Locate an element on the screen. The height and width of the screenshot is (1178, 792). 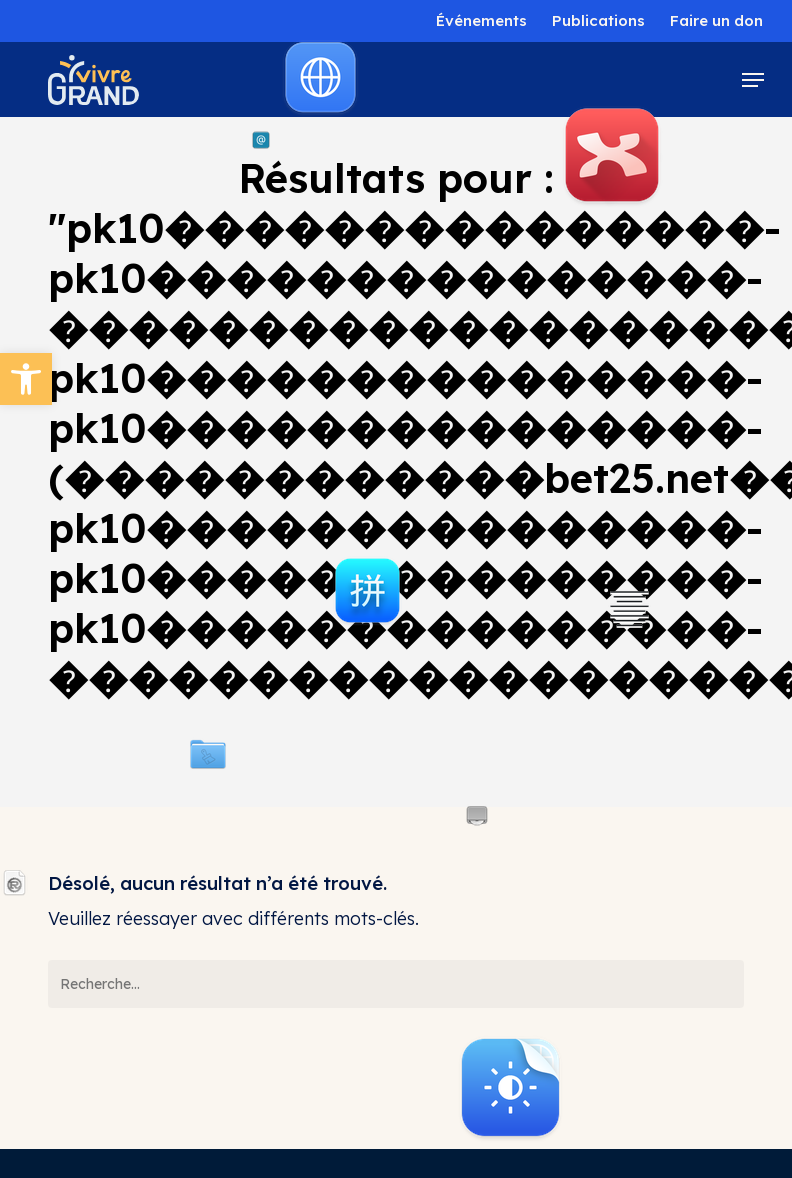
open BitTorrent app settings is located at coordinates (320, 78).